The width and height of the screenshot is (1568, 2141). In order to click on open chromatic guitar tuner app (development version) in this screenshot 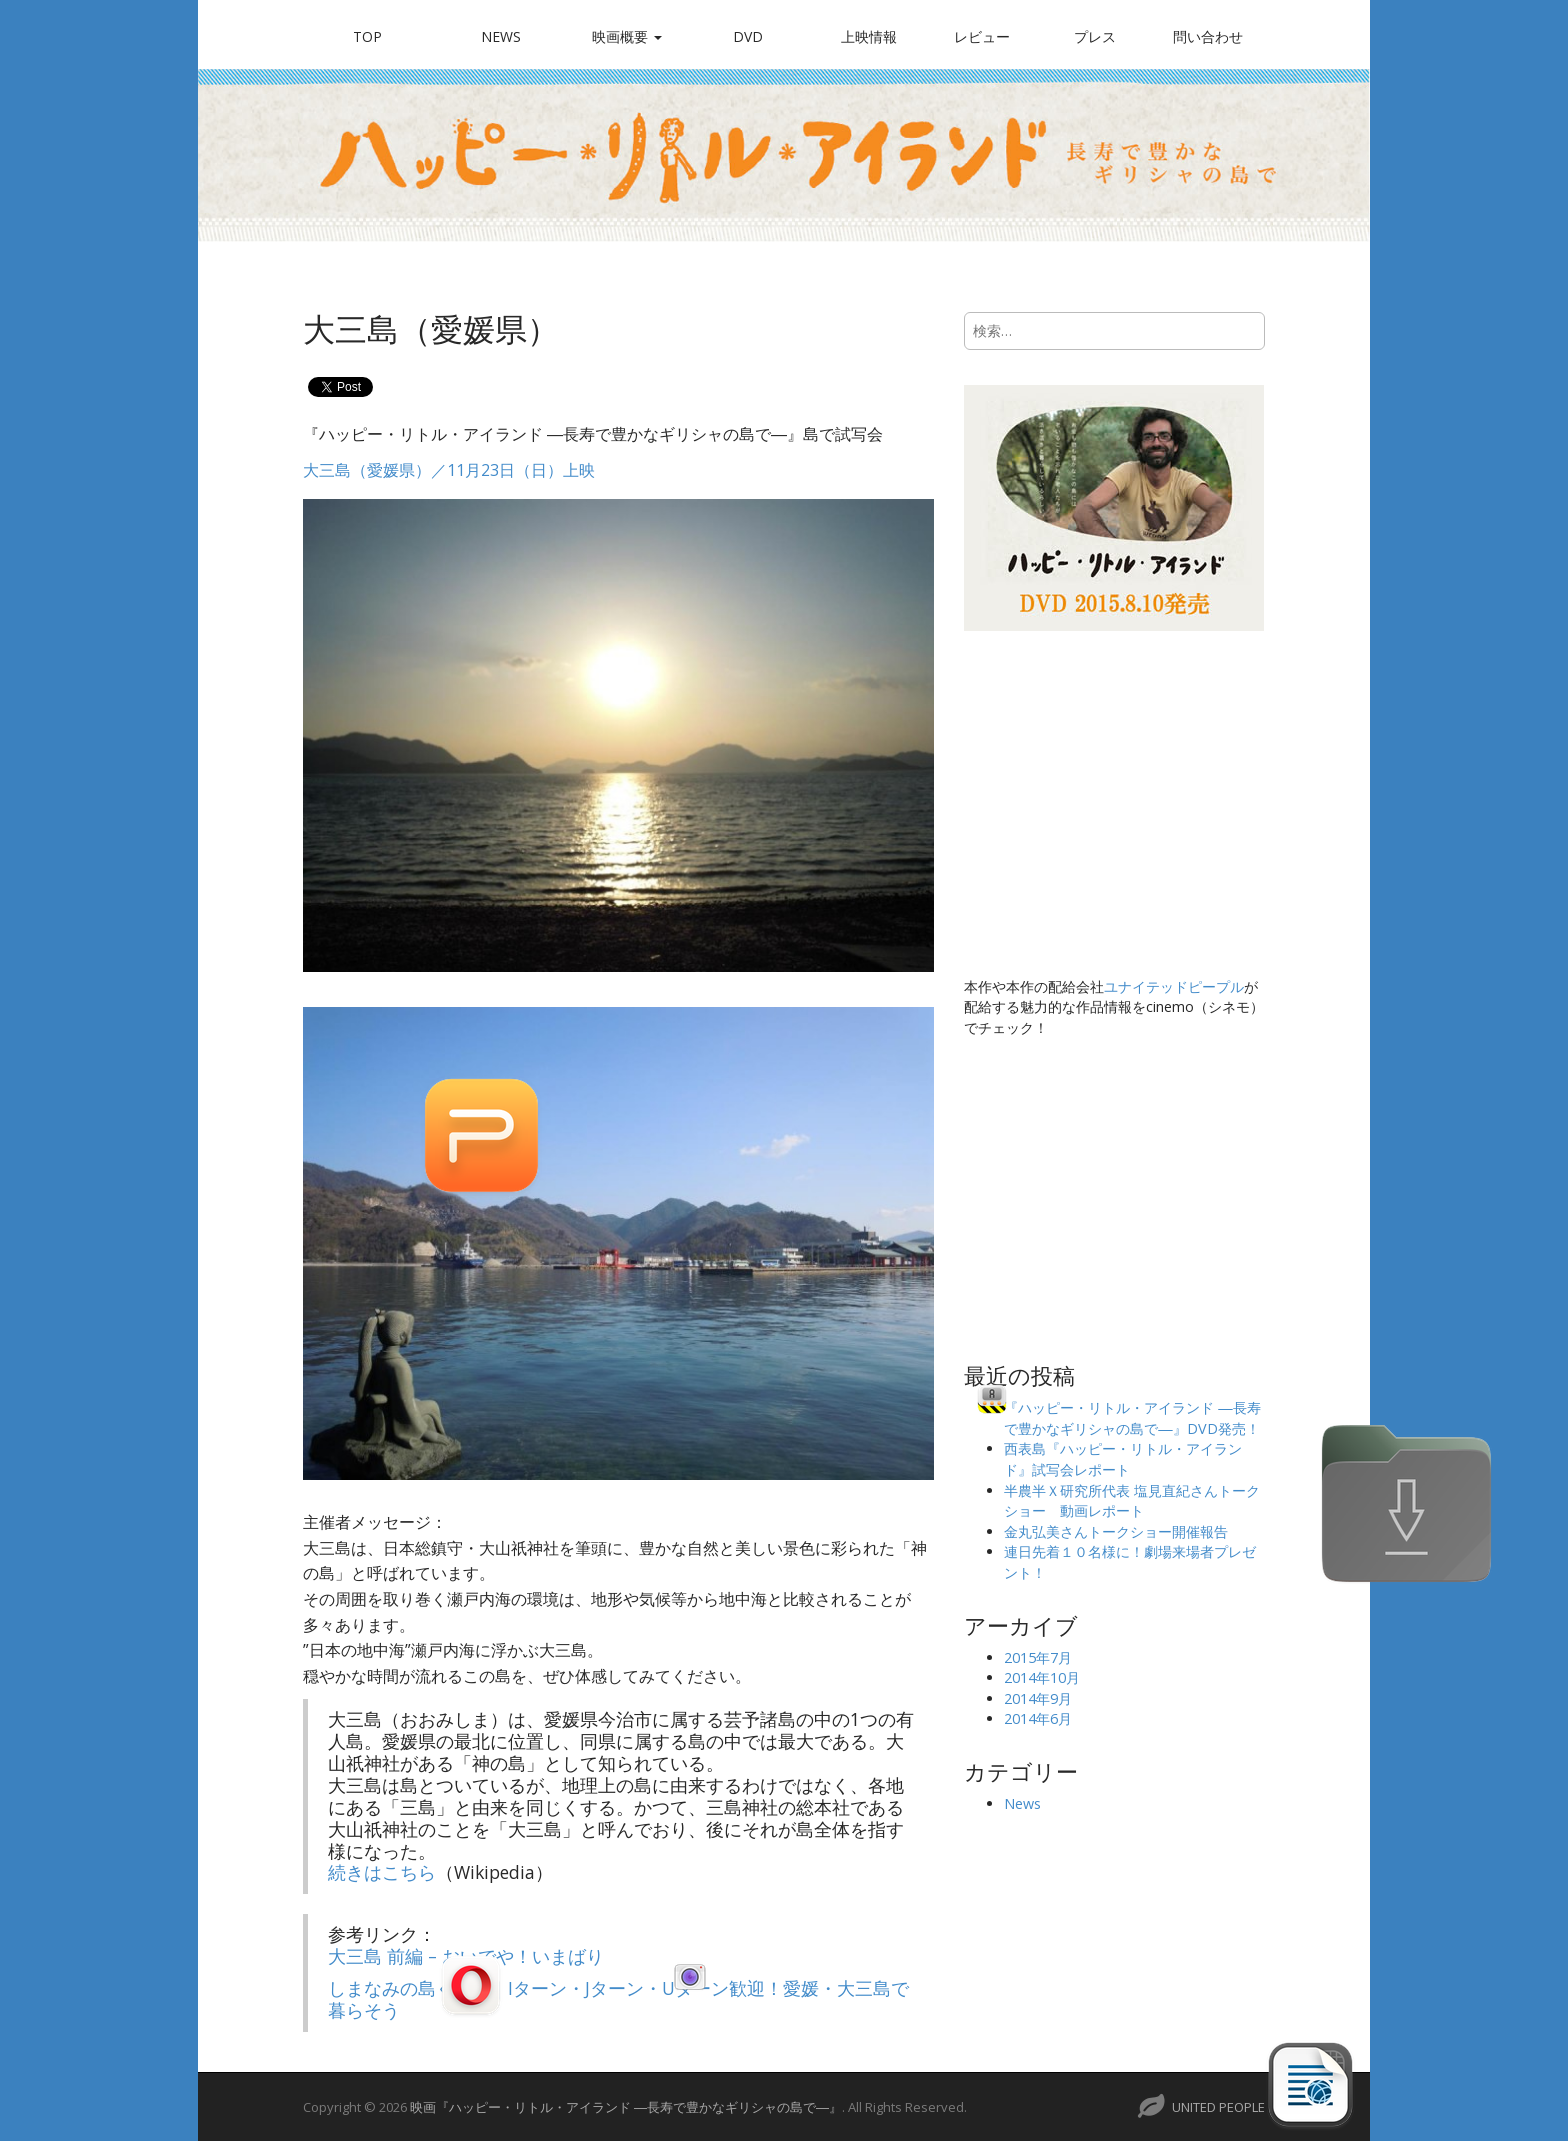, I will do `click(992, 1399)`.